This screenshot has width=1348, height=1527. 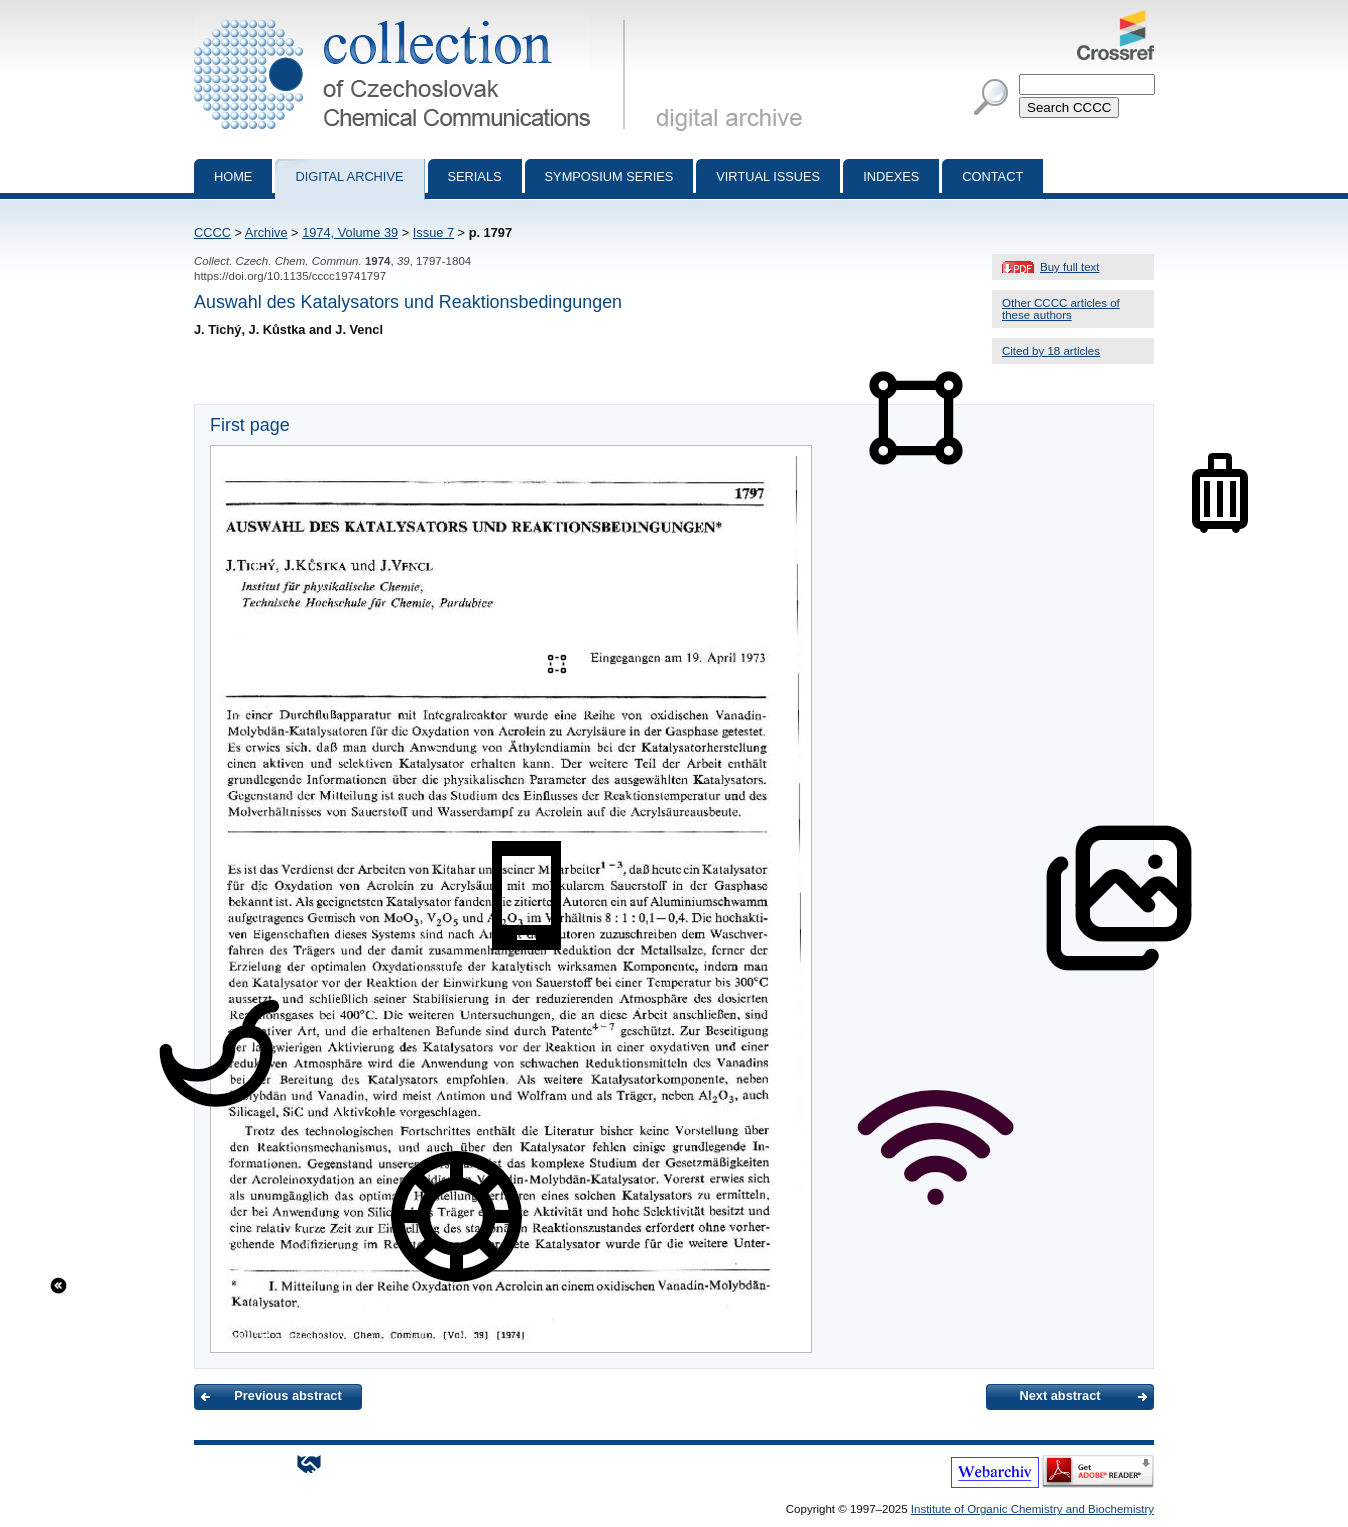 What do you see at coordinates (309, 1464) in the screenshot?
I see `initiate a partnership or collaboration` at bounding box center [309, 1464].